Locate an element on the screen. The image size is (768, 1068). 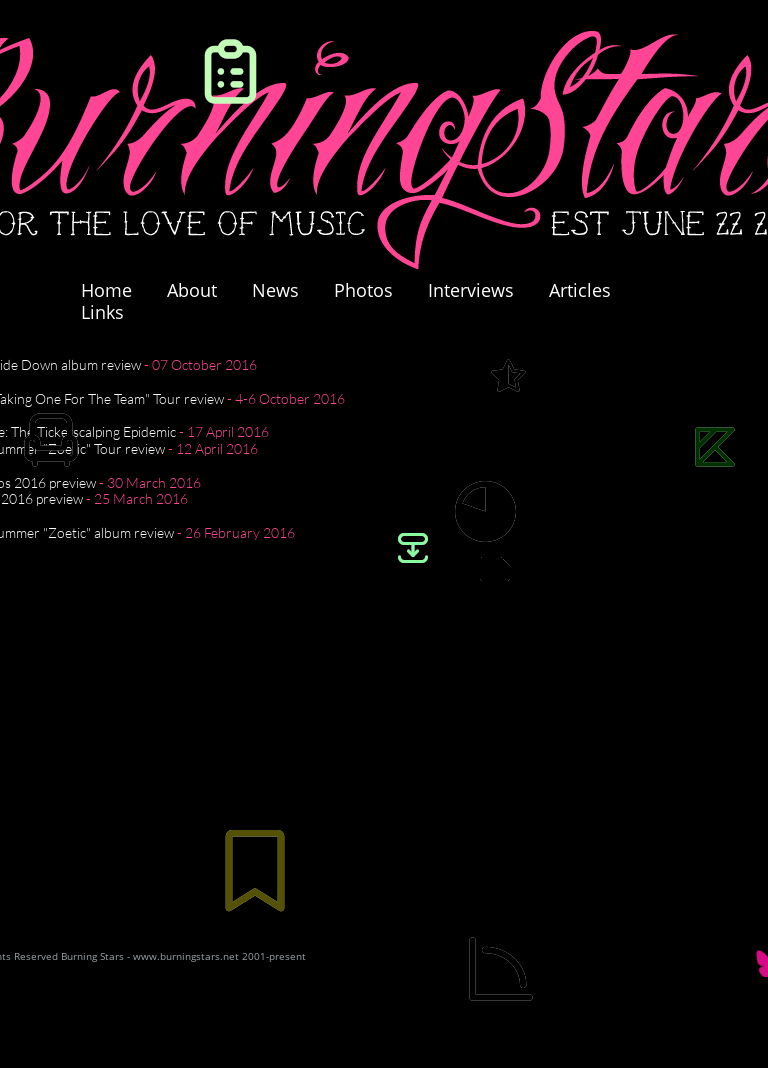
view checklist or task list is located at coordinates (230, 71).